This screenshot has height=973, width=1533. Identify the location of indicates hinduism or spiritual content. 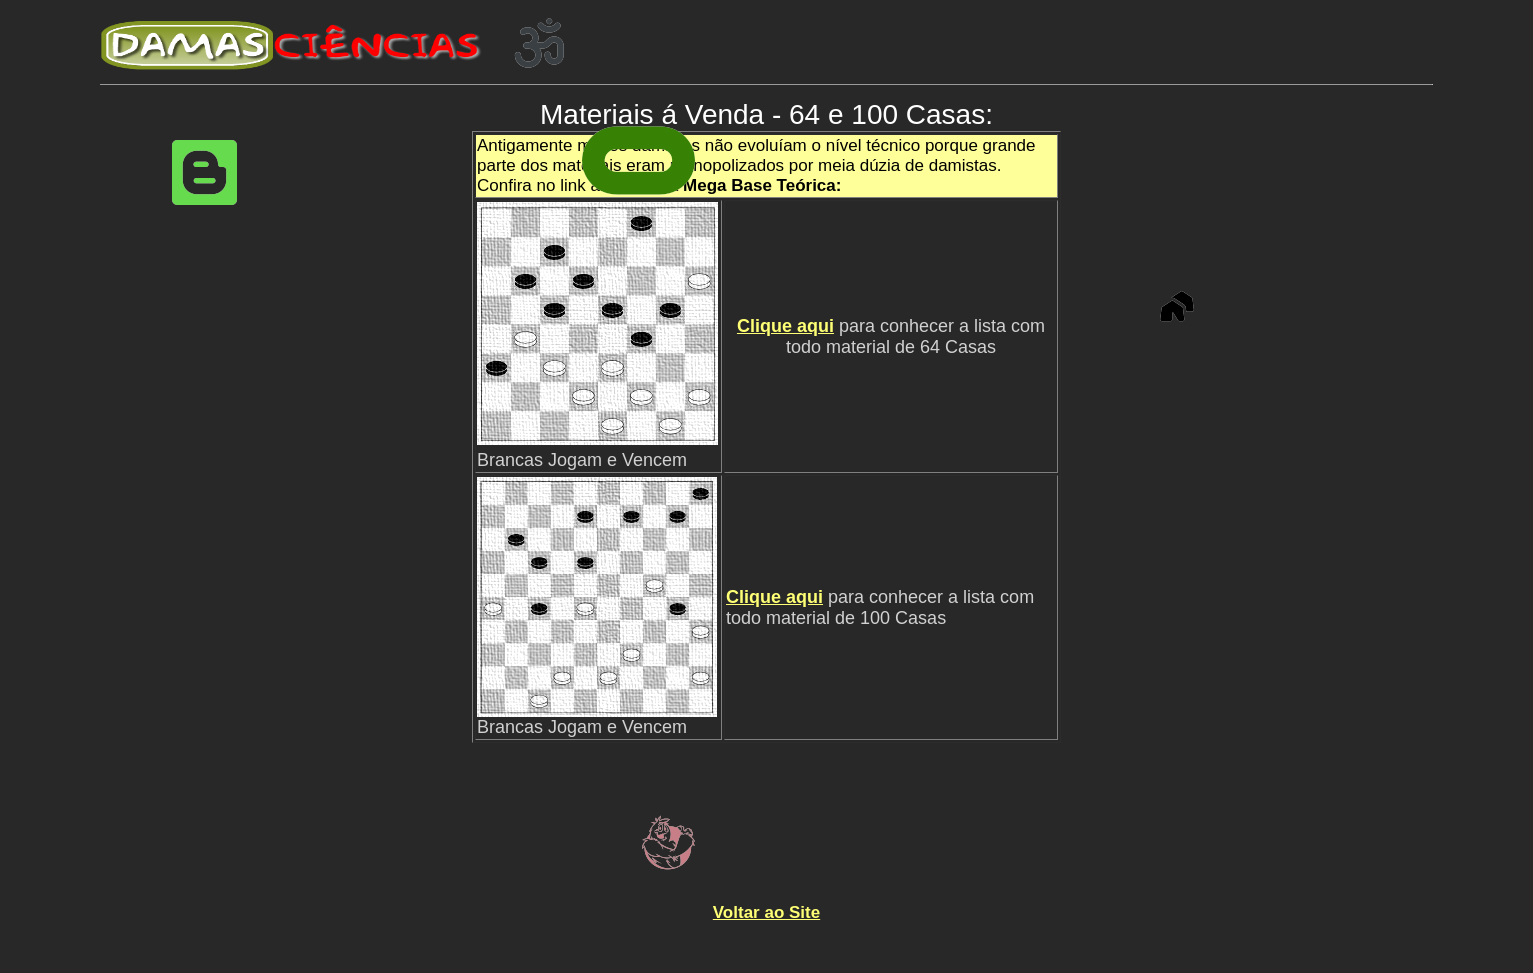
(538, 42).